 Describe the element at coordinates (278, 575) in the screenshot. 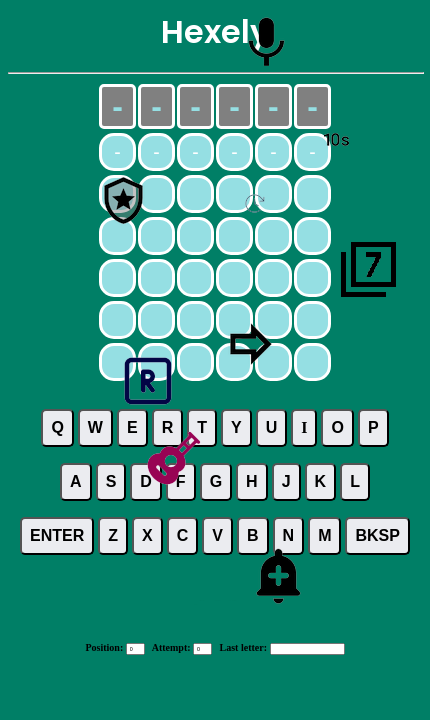

I see `add a new alert or notification` at that location.